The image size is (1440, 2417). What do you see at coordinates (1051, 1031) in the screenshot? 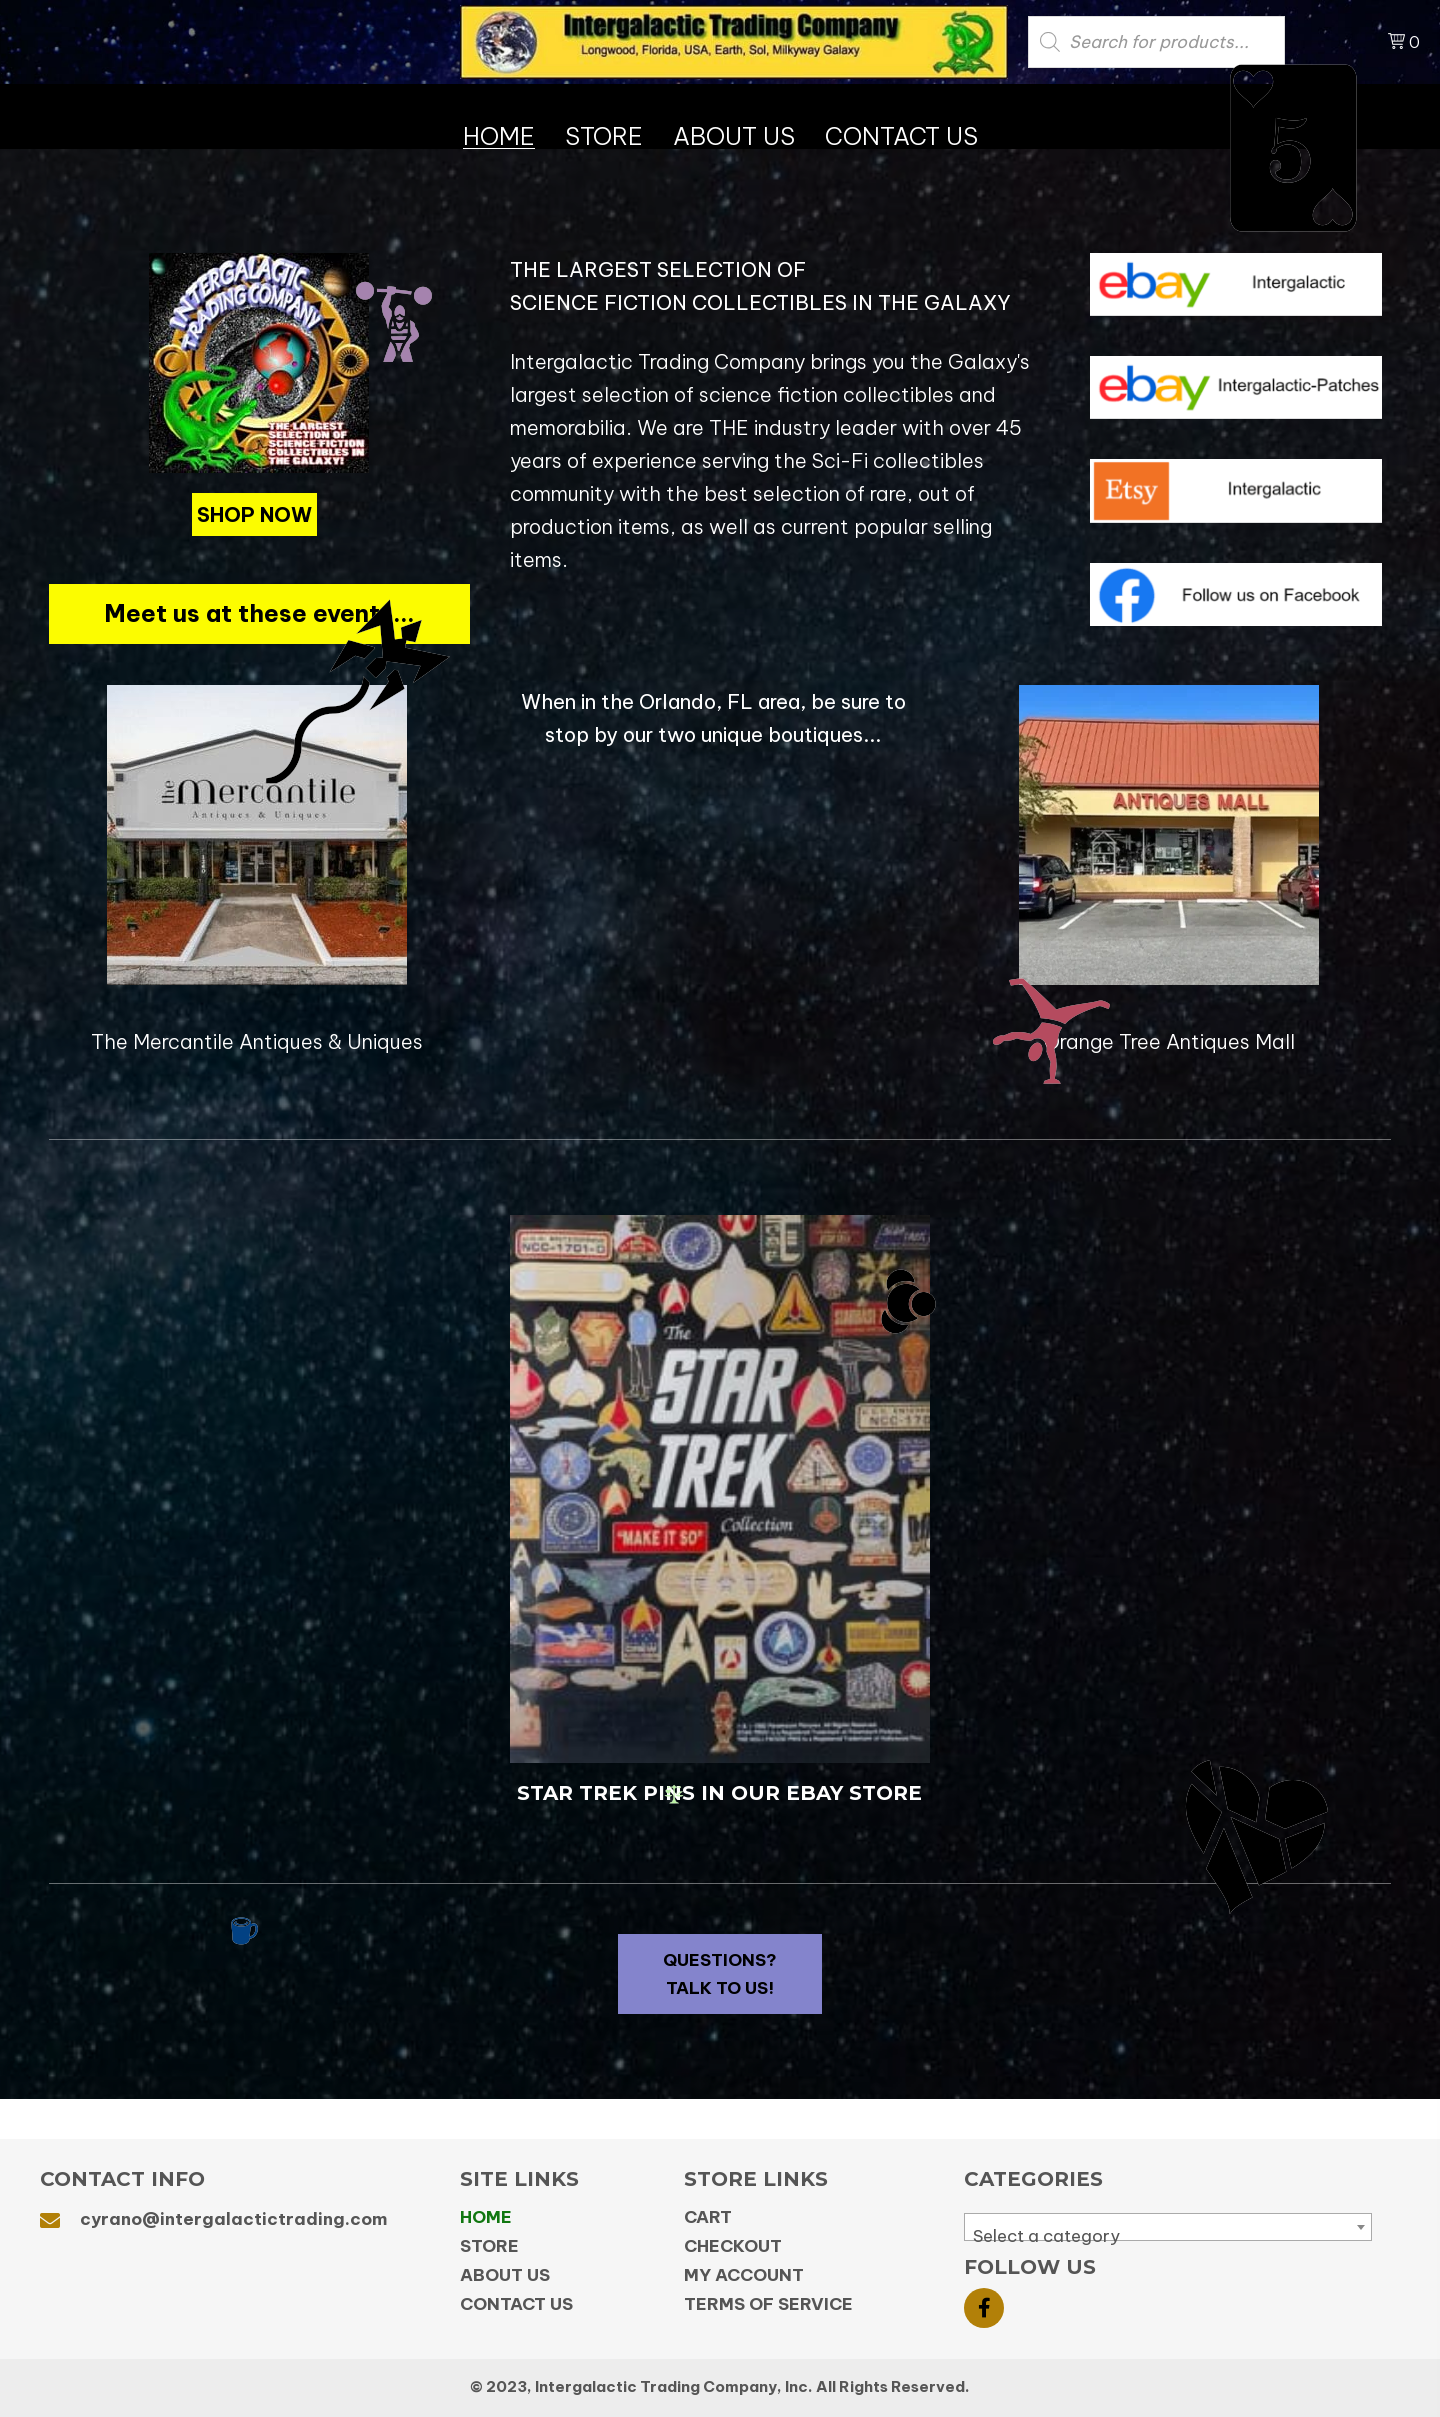
I see `access balance or gymnastics training exercises` at bounding box center [1051, 1031].